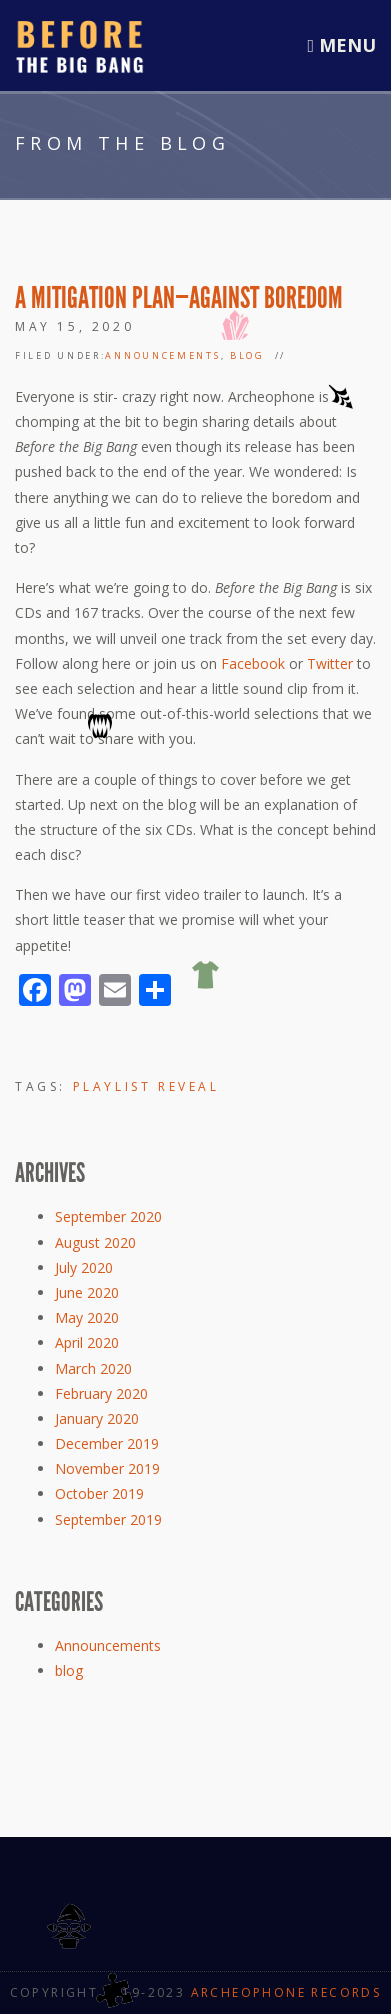  Describe the element at coordinates (205, 974) in the screenshot. I see `browse clothing or apparel items` at that location.